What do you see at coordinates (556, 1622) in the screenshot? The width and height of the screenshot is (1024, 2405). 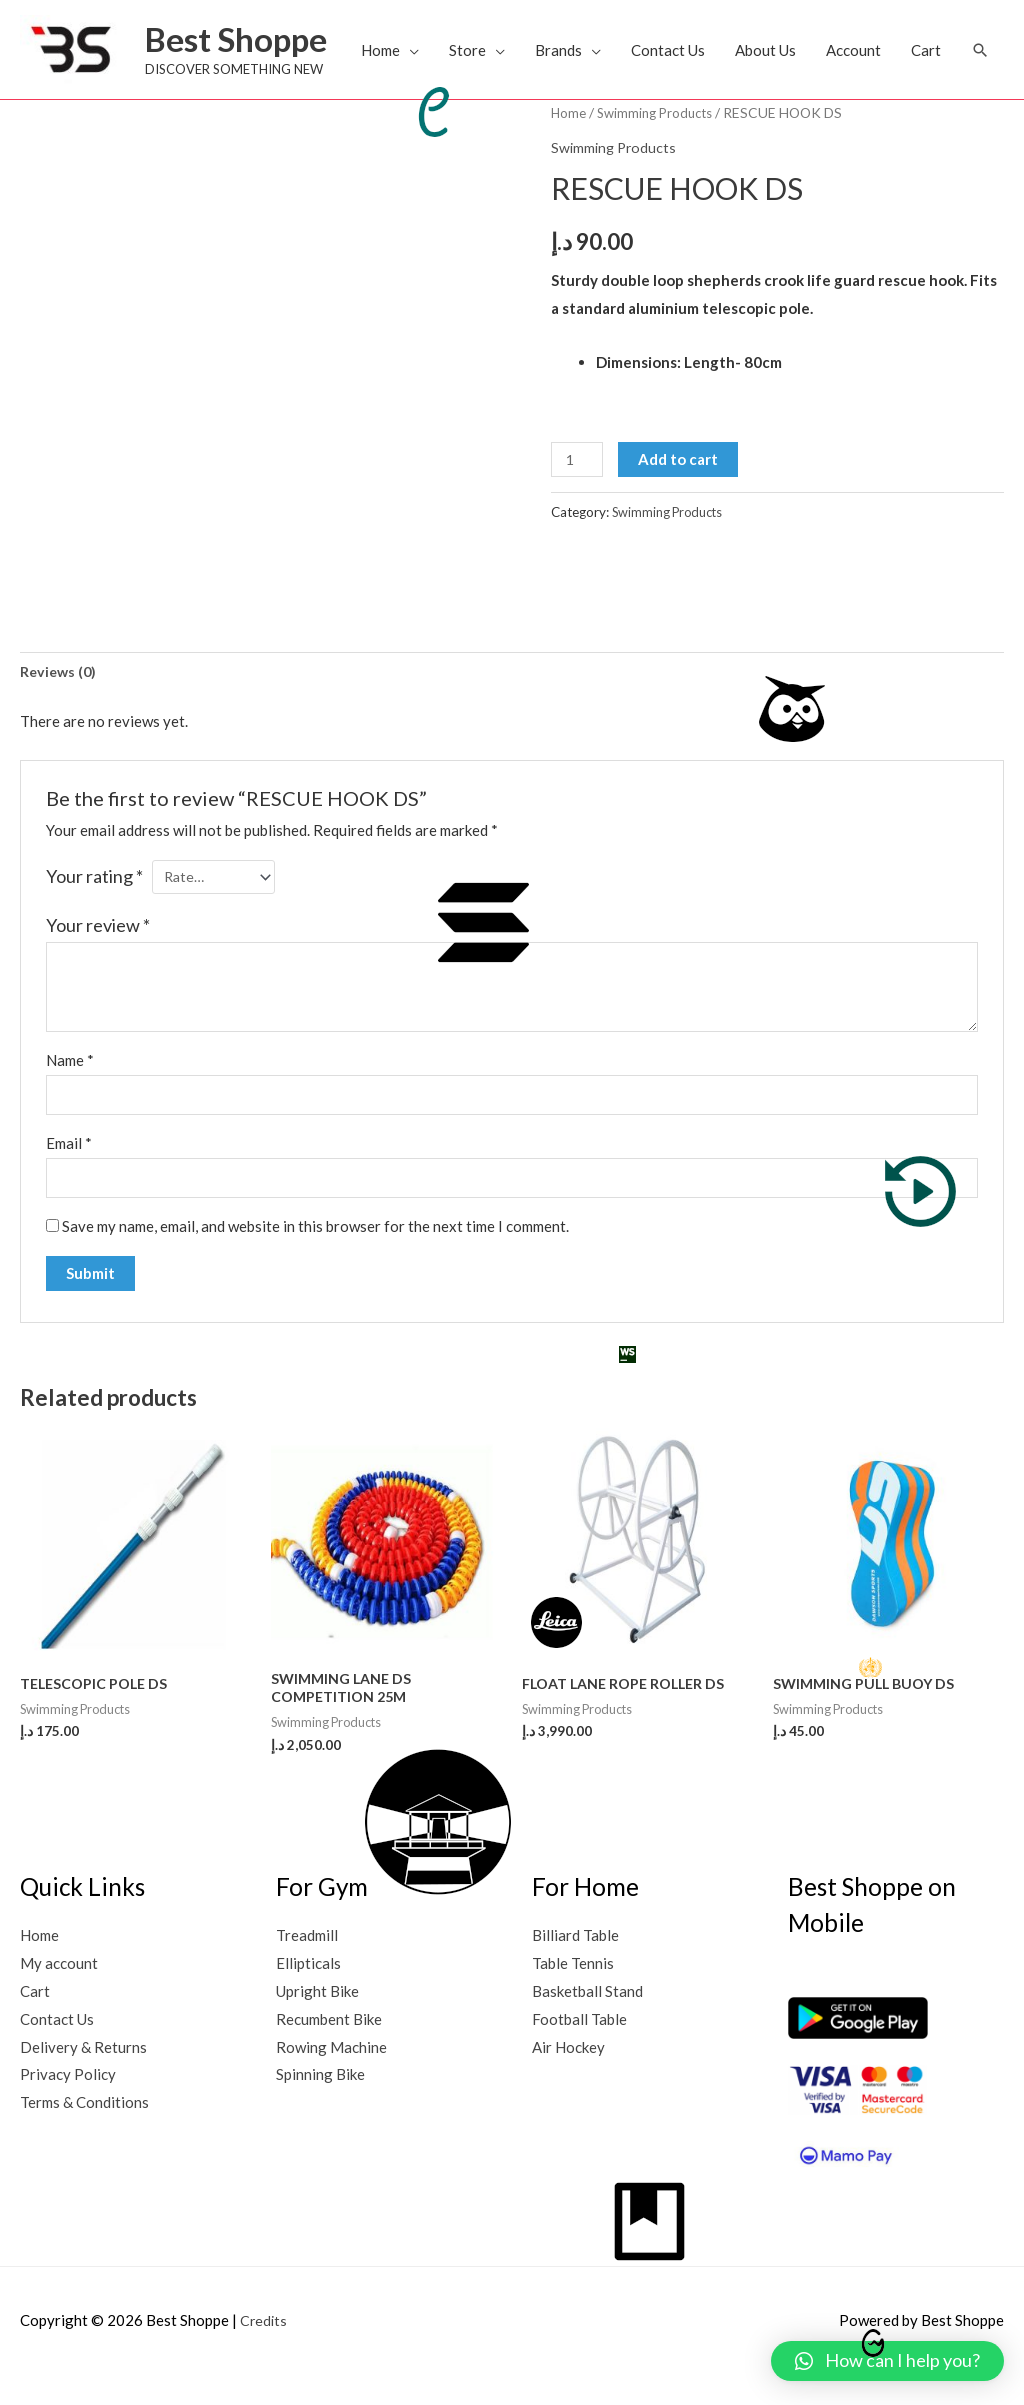 I see `leica camera brand logo` at bounding box center [556, 1622].